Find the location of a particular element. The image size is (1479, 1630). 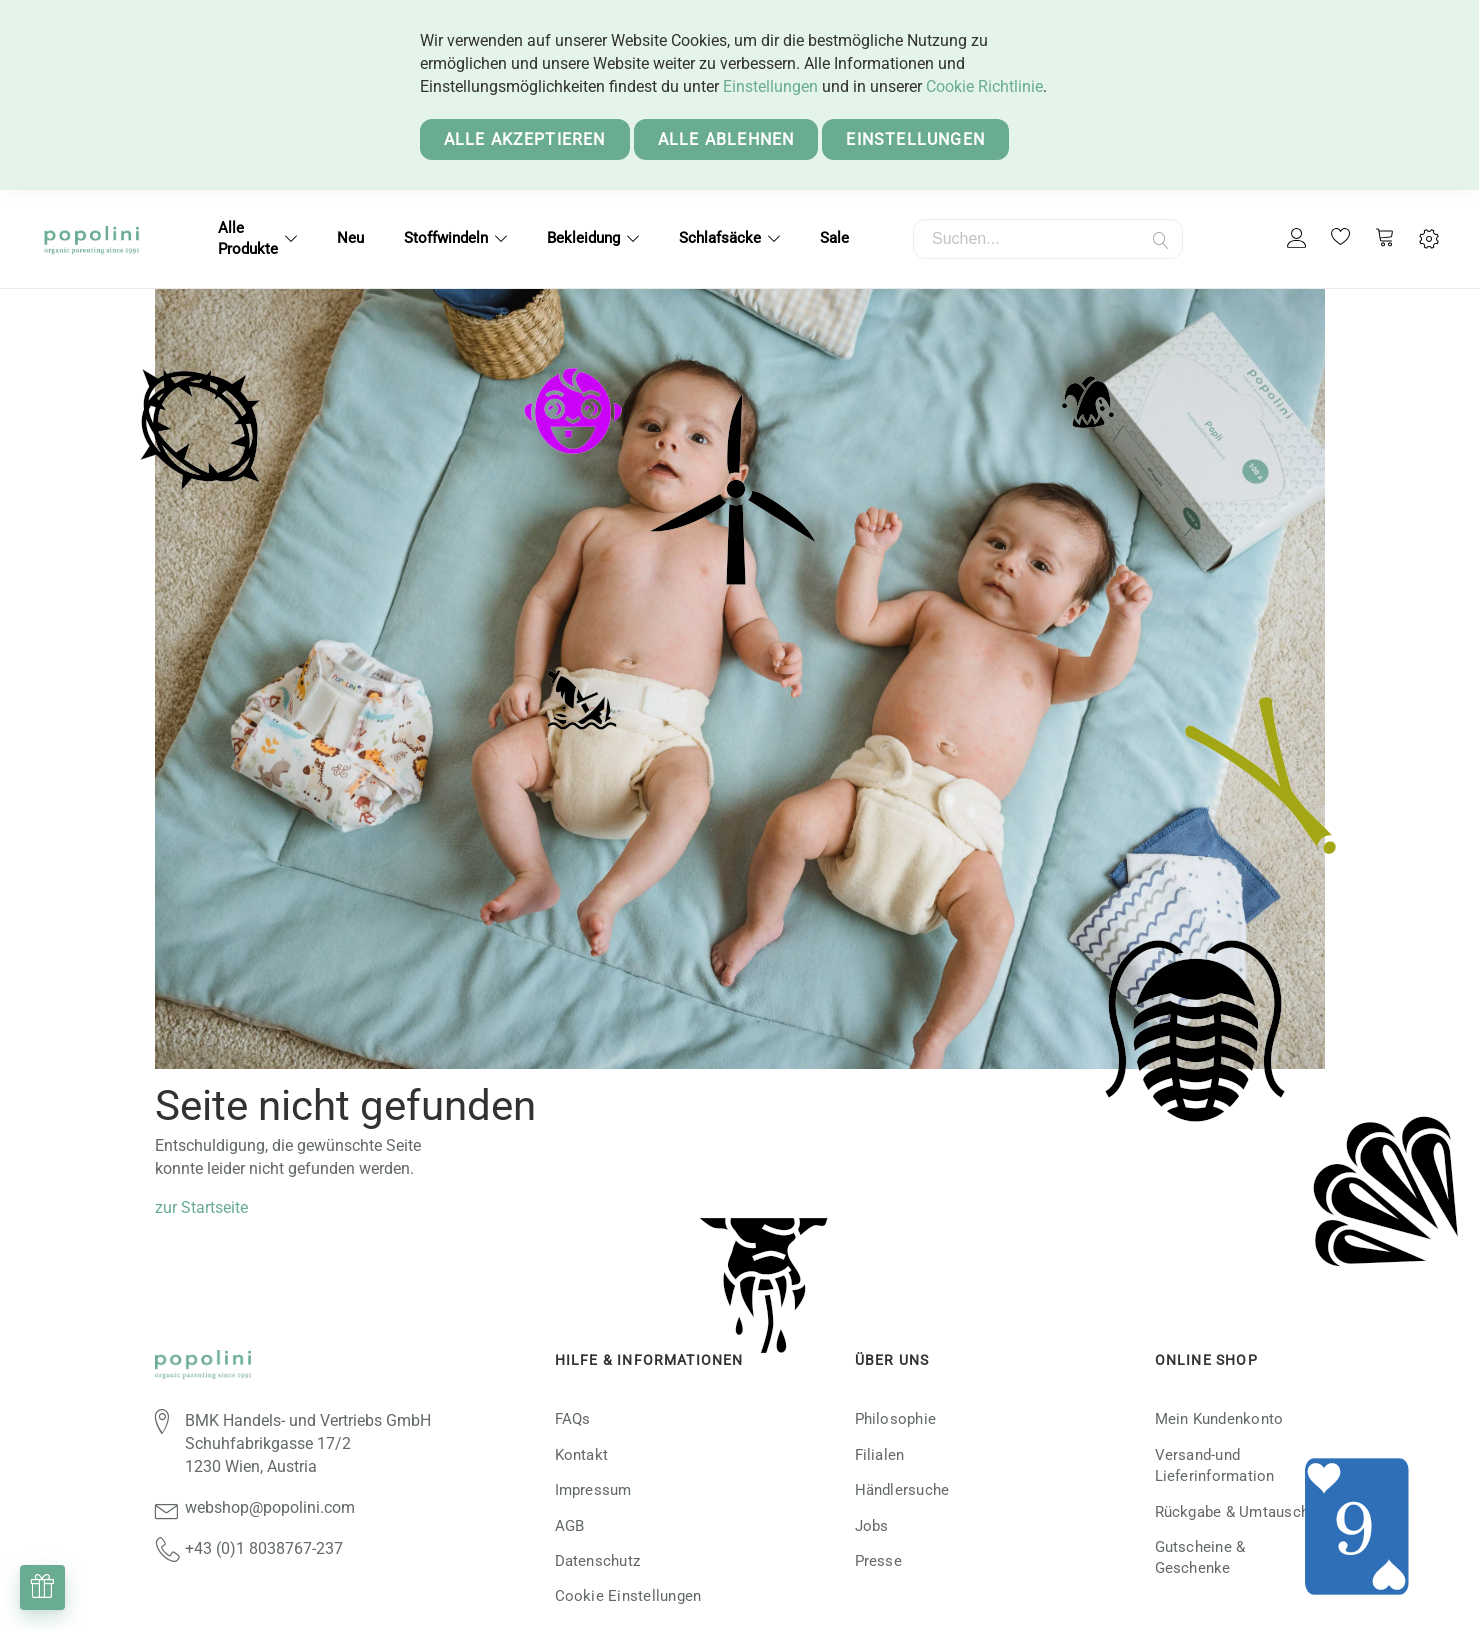

access parenting or baby-related features is located at coordinates (573, 411).